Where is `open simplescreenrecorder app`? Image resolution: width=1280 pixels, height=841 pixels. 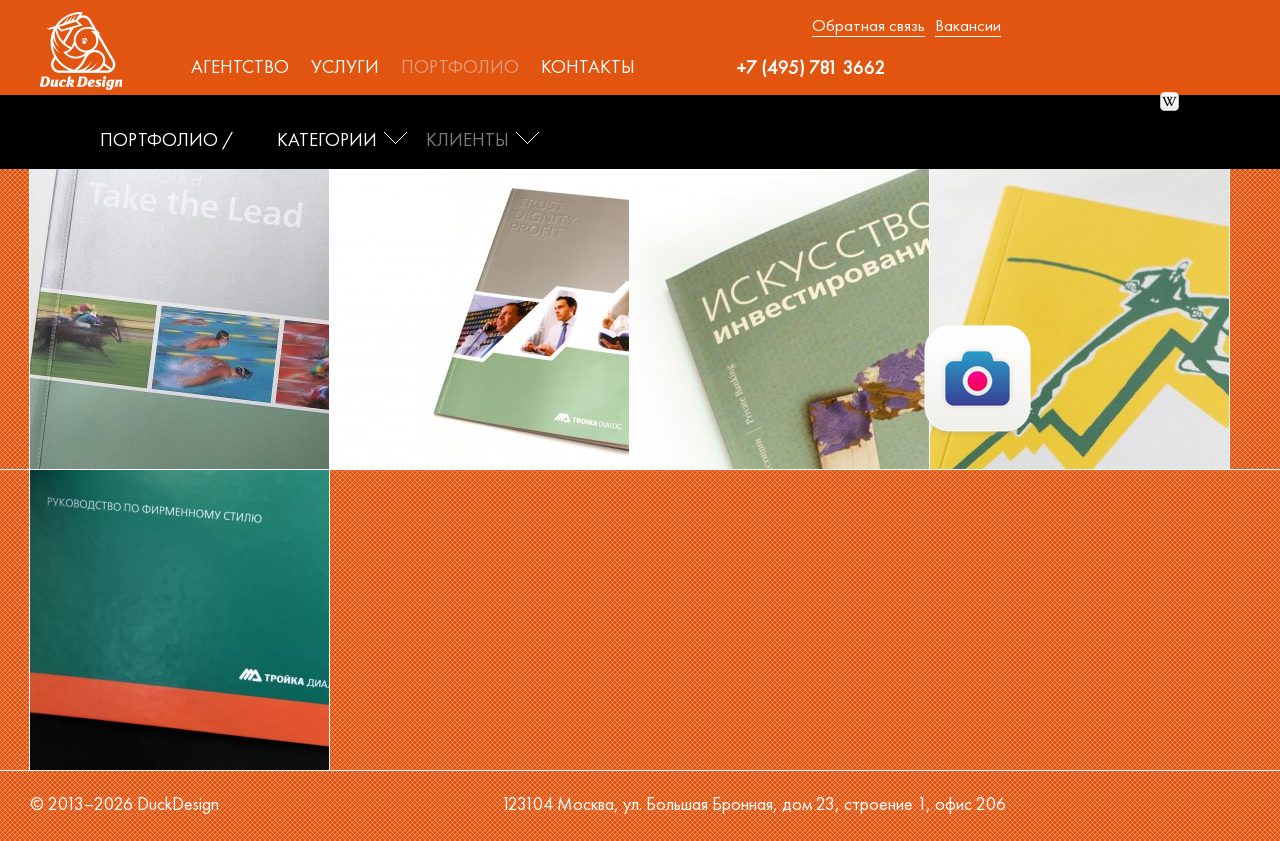 open simplescreenrecorder app is located at coordinates (977, 378).